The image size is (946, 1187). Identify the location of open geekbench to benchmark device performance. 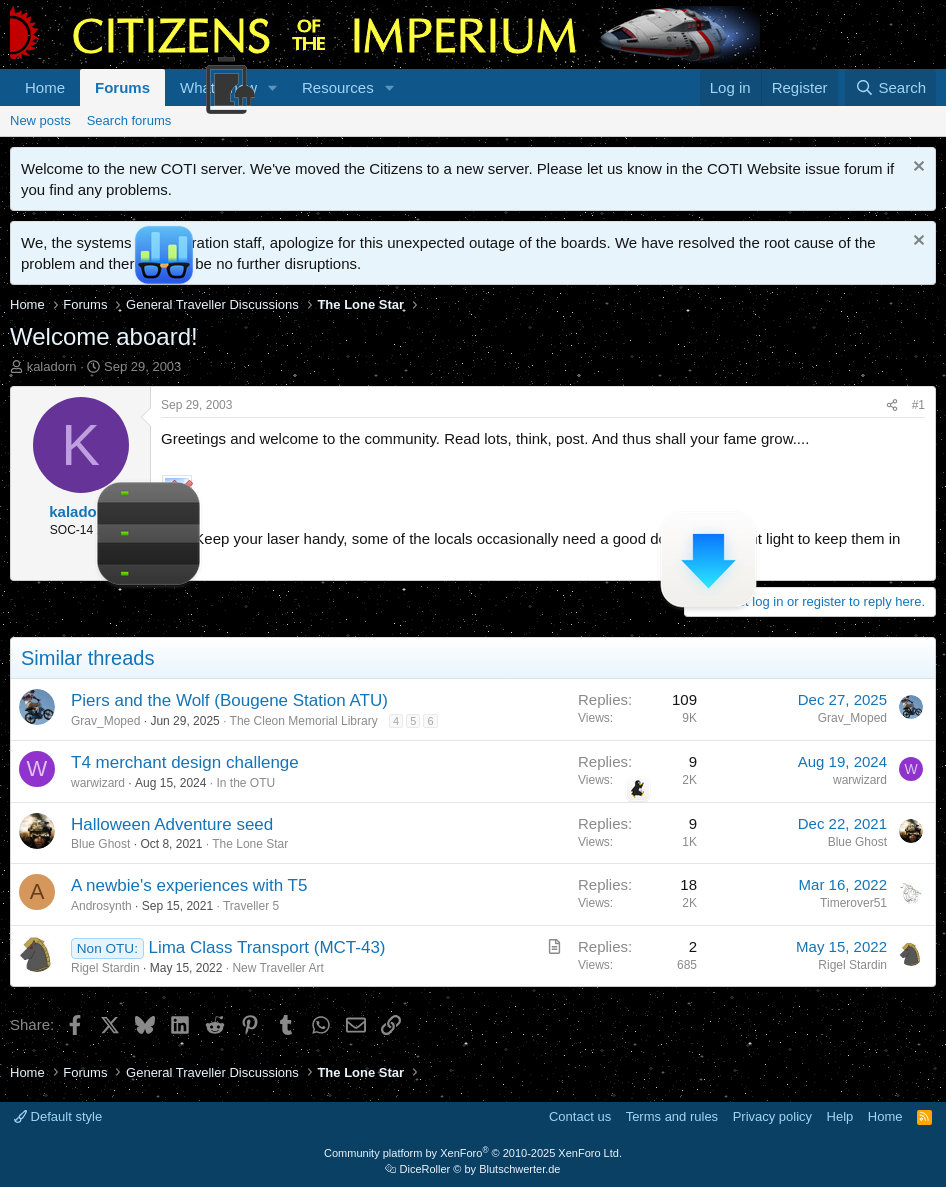
(164, 255).